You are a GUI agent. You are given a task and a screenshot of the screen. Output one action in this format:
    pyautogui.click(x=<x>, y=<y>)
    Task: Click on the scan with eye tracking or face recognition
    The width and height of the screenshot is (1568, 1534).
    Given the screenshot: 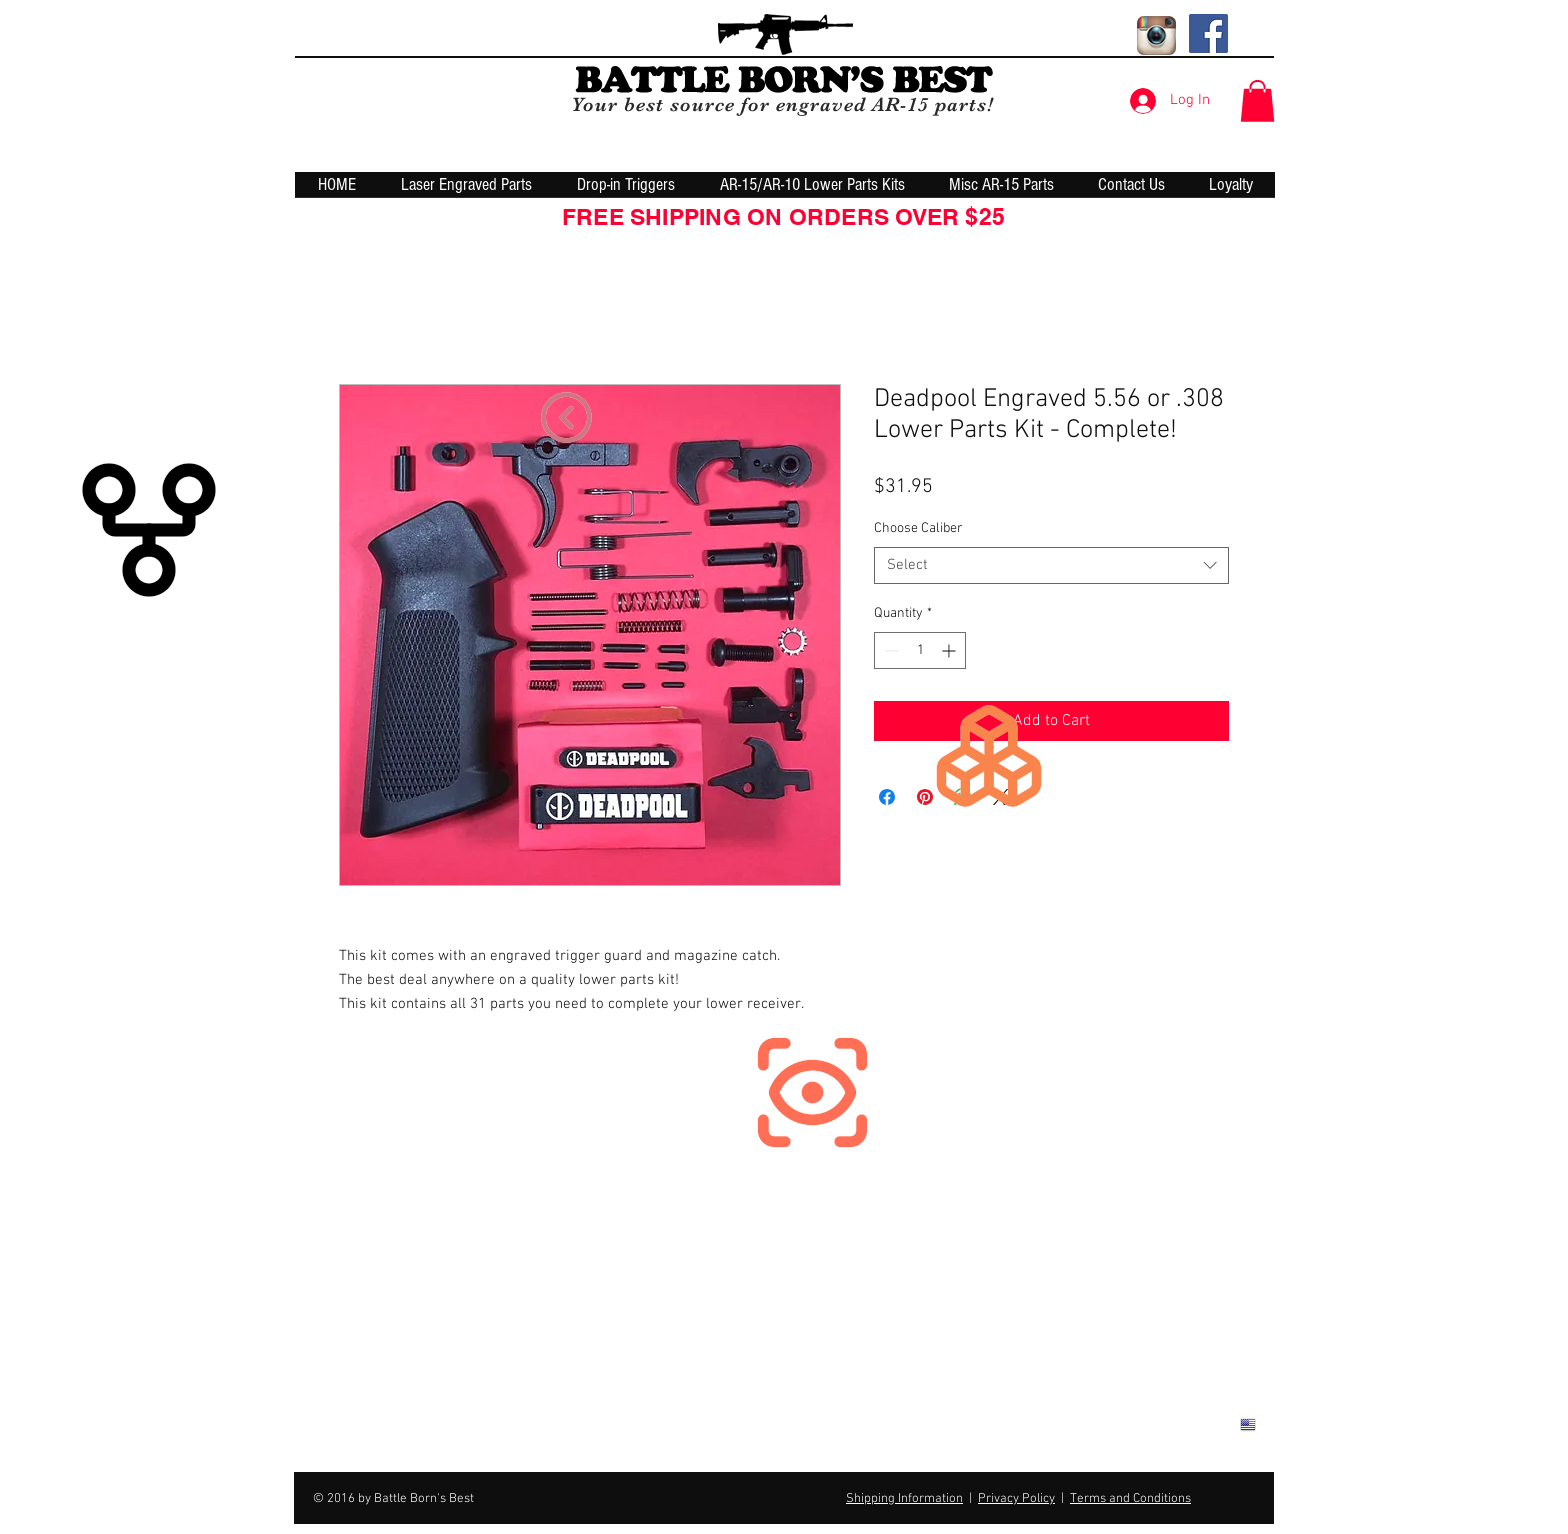 What is the action you would take?
    pyautogui.click(x=812, y=1092)
    